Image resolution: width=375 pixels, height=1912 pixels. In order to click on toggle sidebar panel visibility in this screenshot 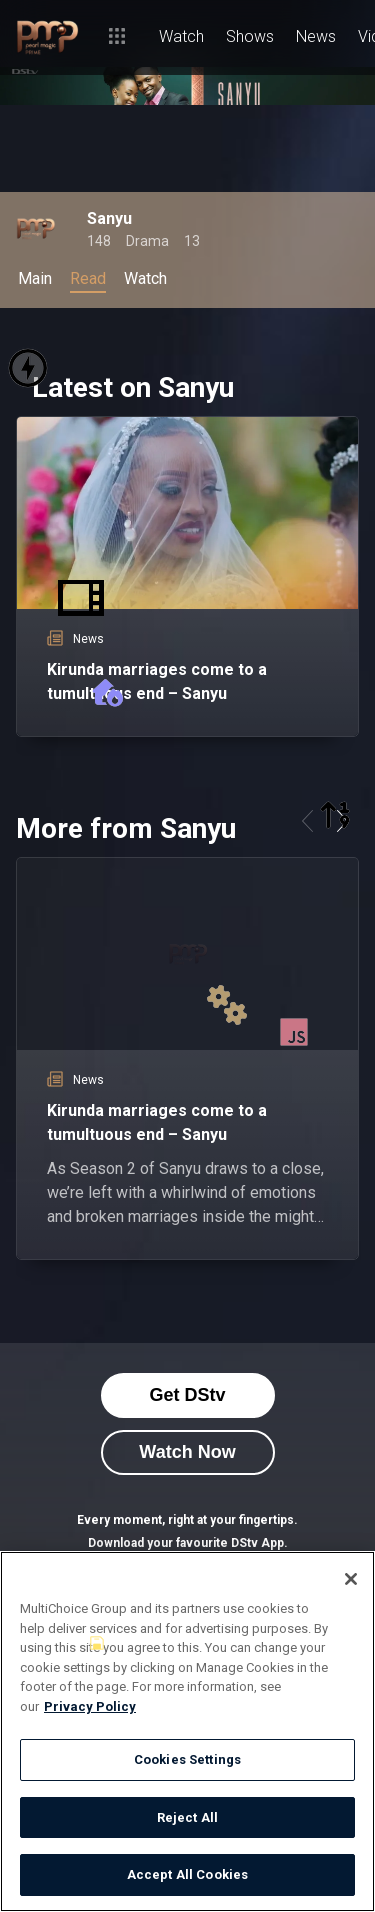, I will do `click(81, 598)`.